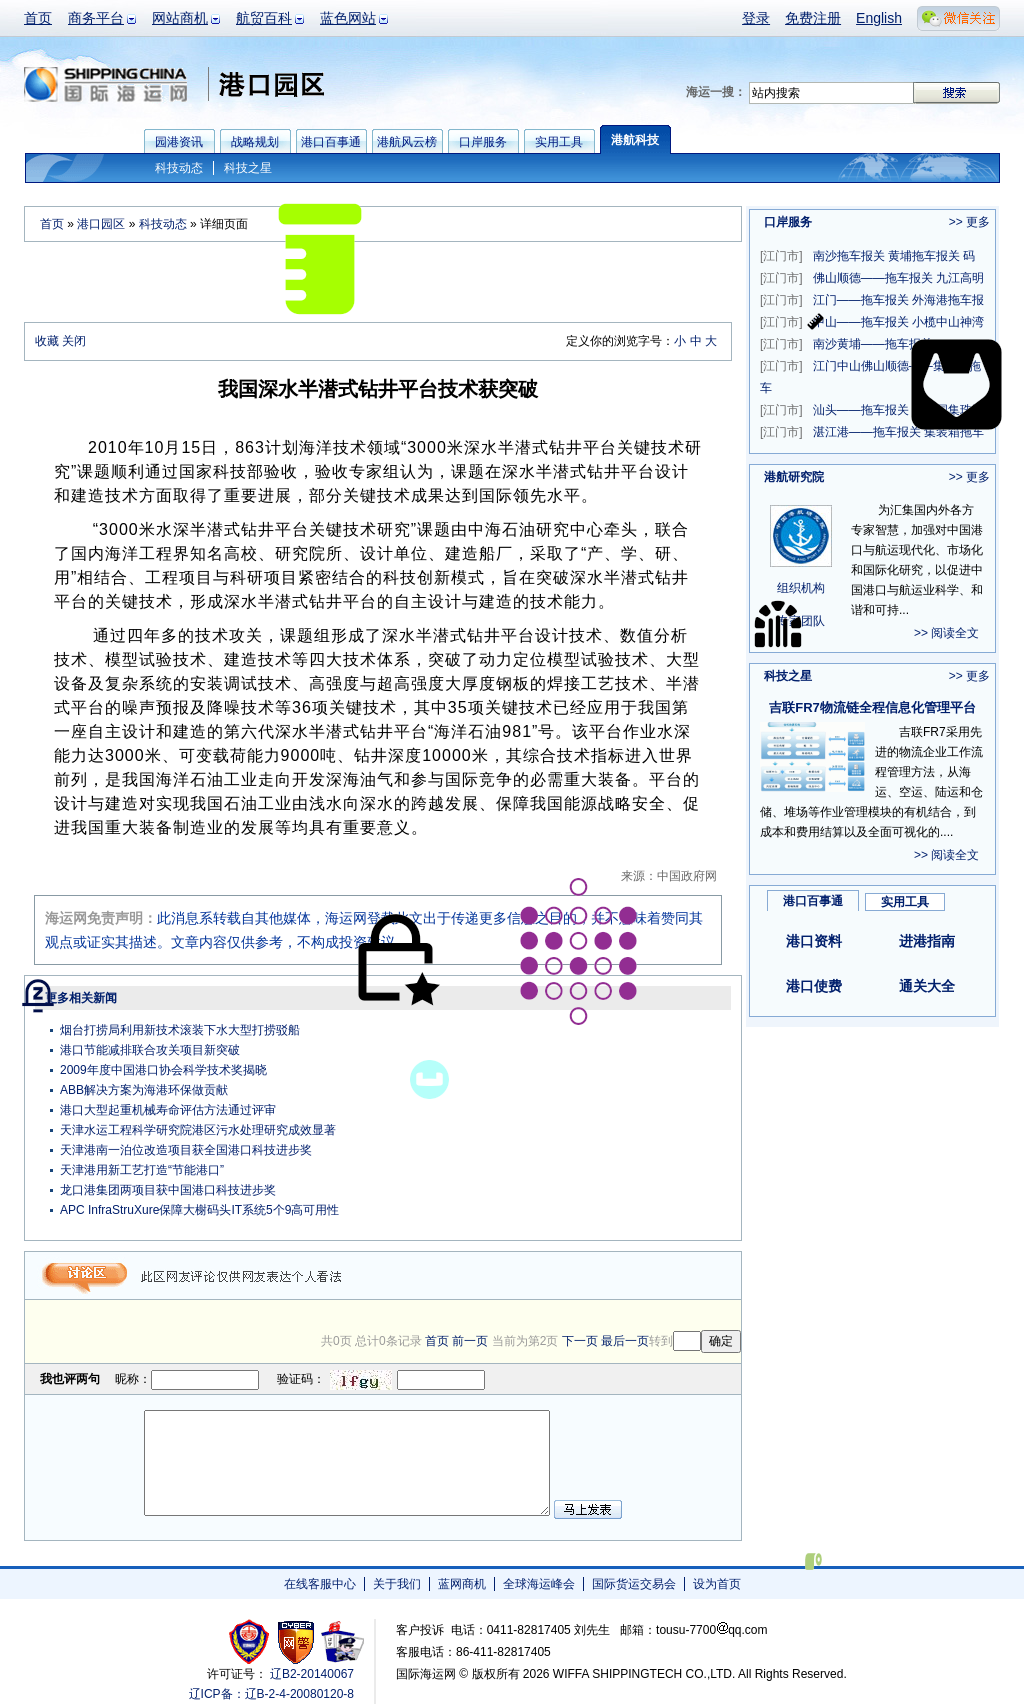 The image size is (1024, 1705). What do you see at coordinates (956, 384) in the screenshot?
I see `open GitLab repository` at bounding box center [956, 384].